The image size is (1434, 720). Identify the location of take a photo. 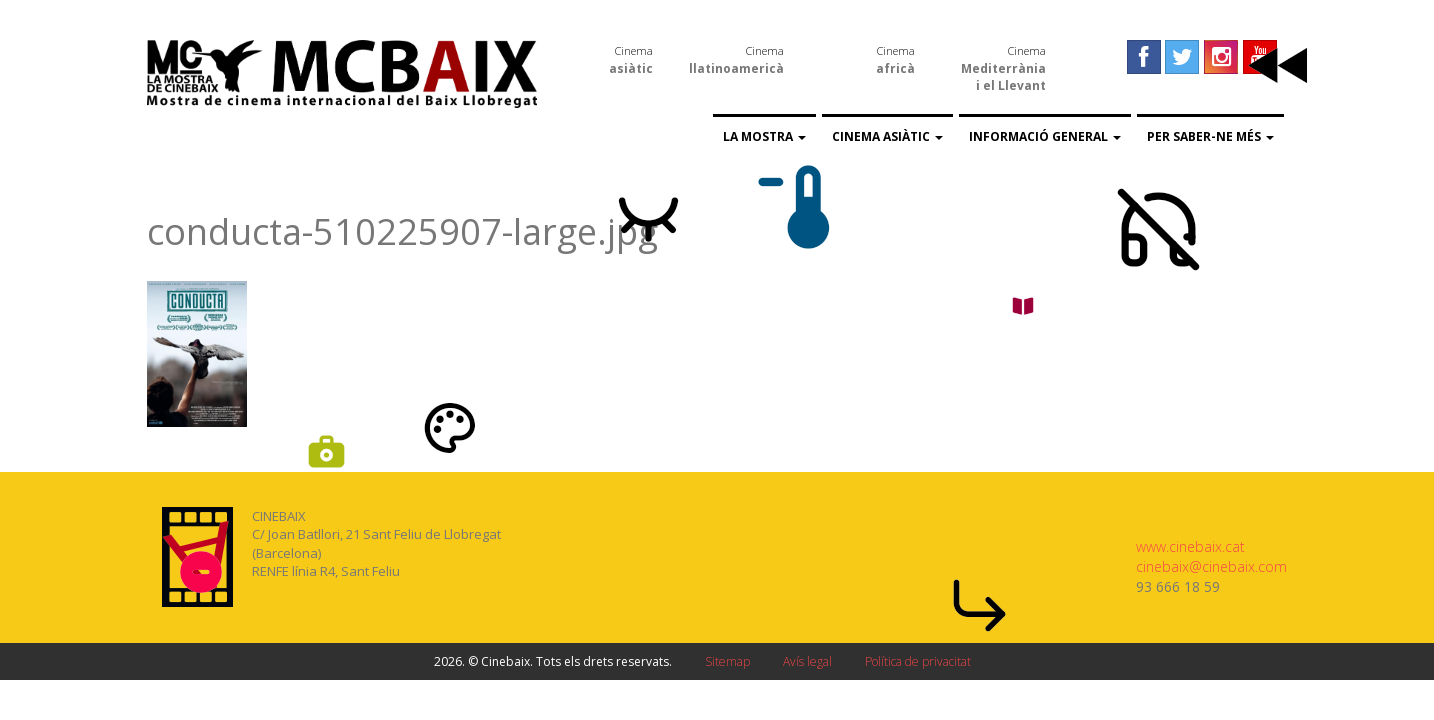
(326, 451).